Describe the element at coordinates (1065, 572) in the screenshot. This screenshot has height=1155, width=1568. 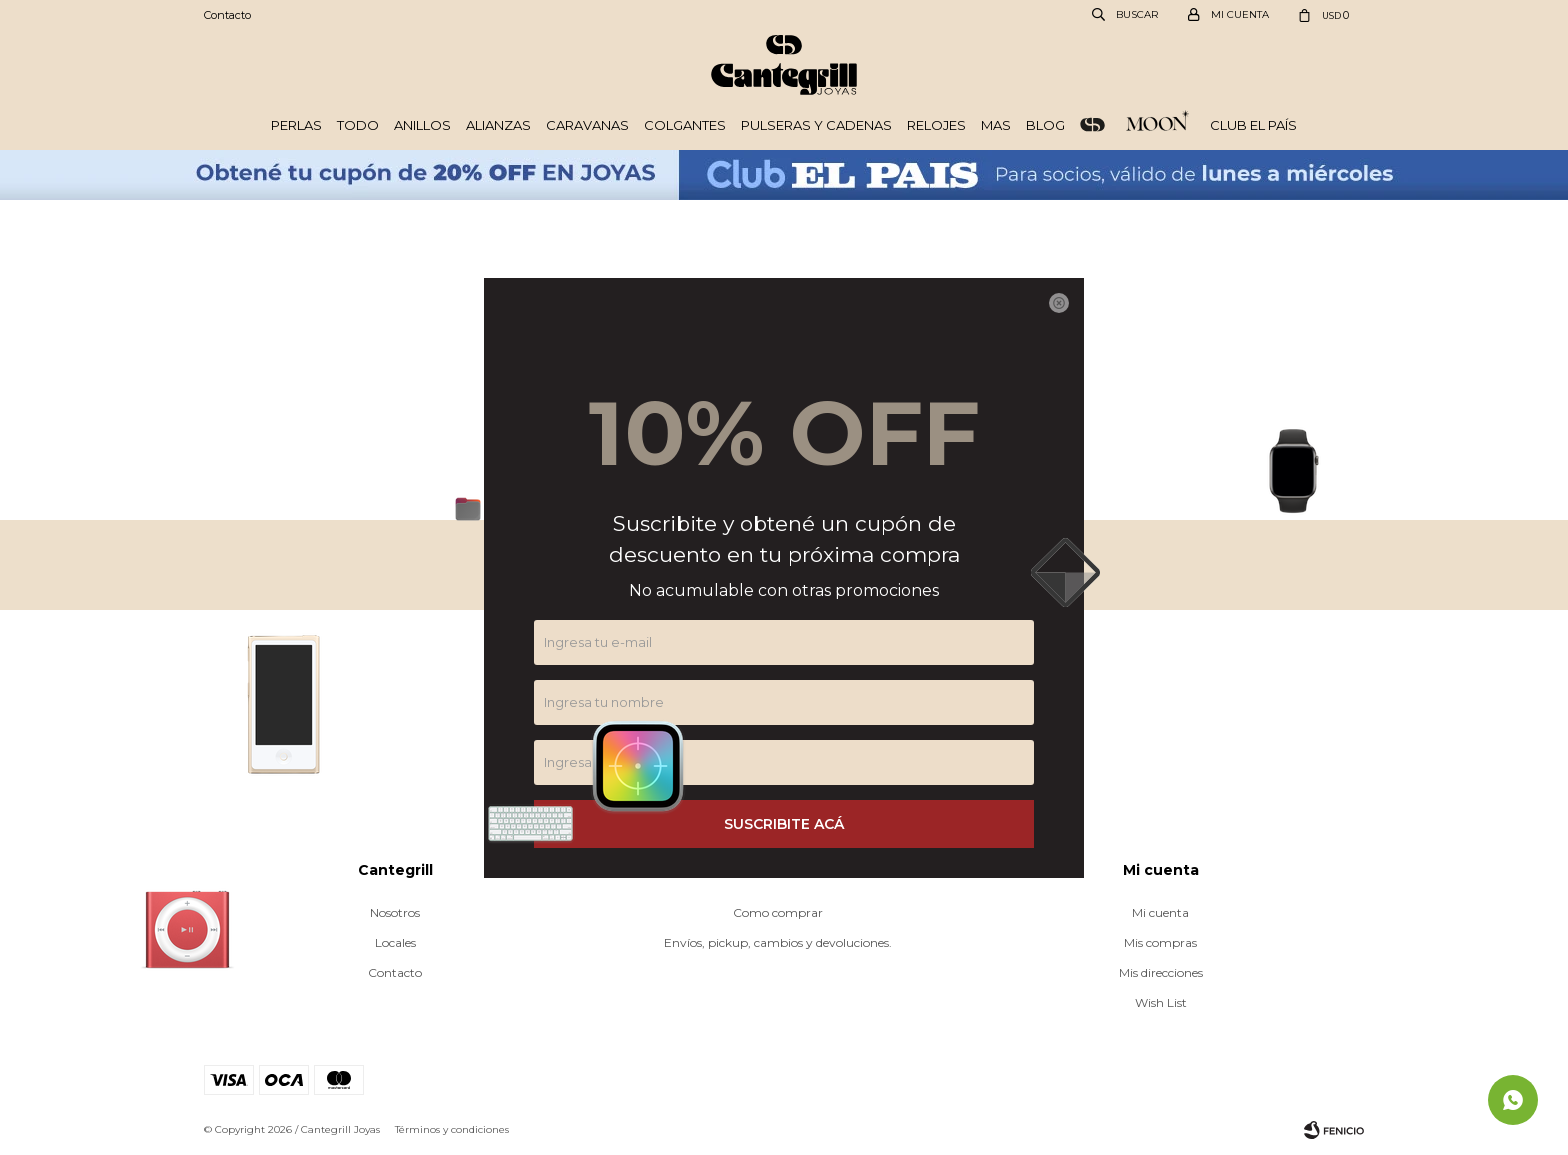
I see `open fragments torrent client` at that location.